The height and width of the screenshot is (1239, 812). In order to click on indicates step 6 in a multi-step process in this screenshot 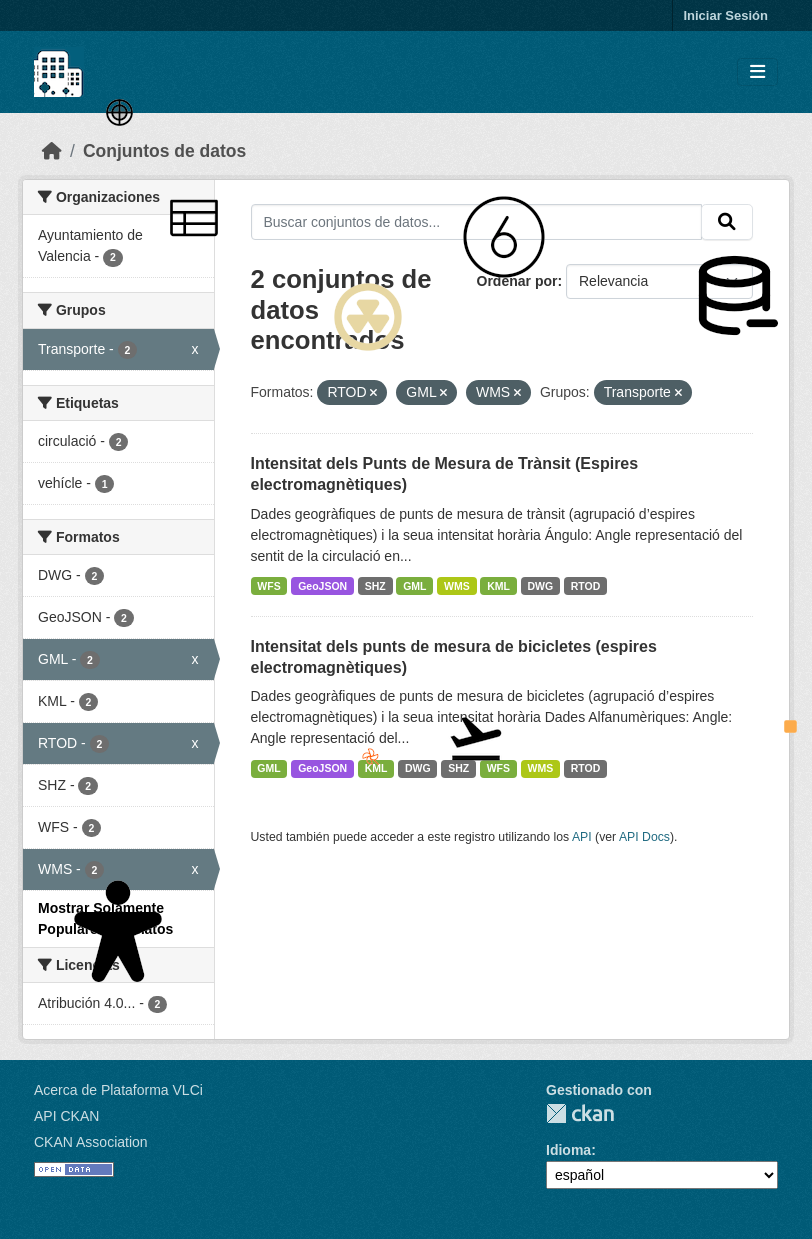, I will do `click(504, 237)`.